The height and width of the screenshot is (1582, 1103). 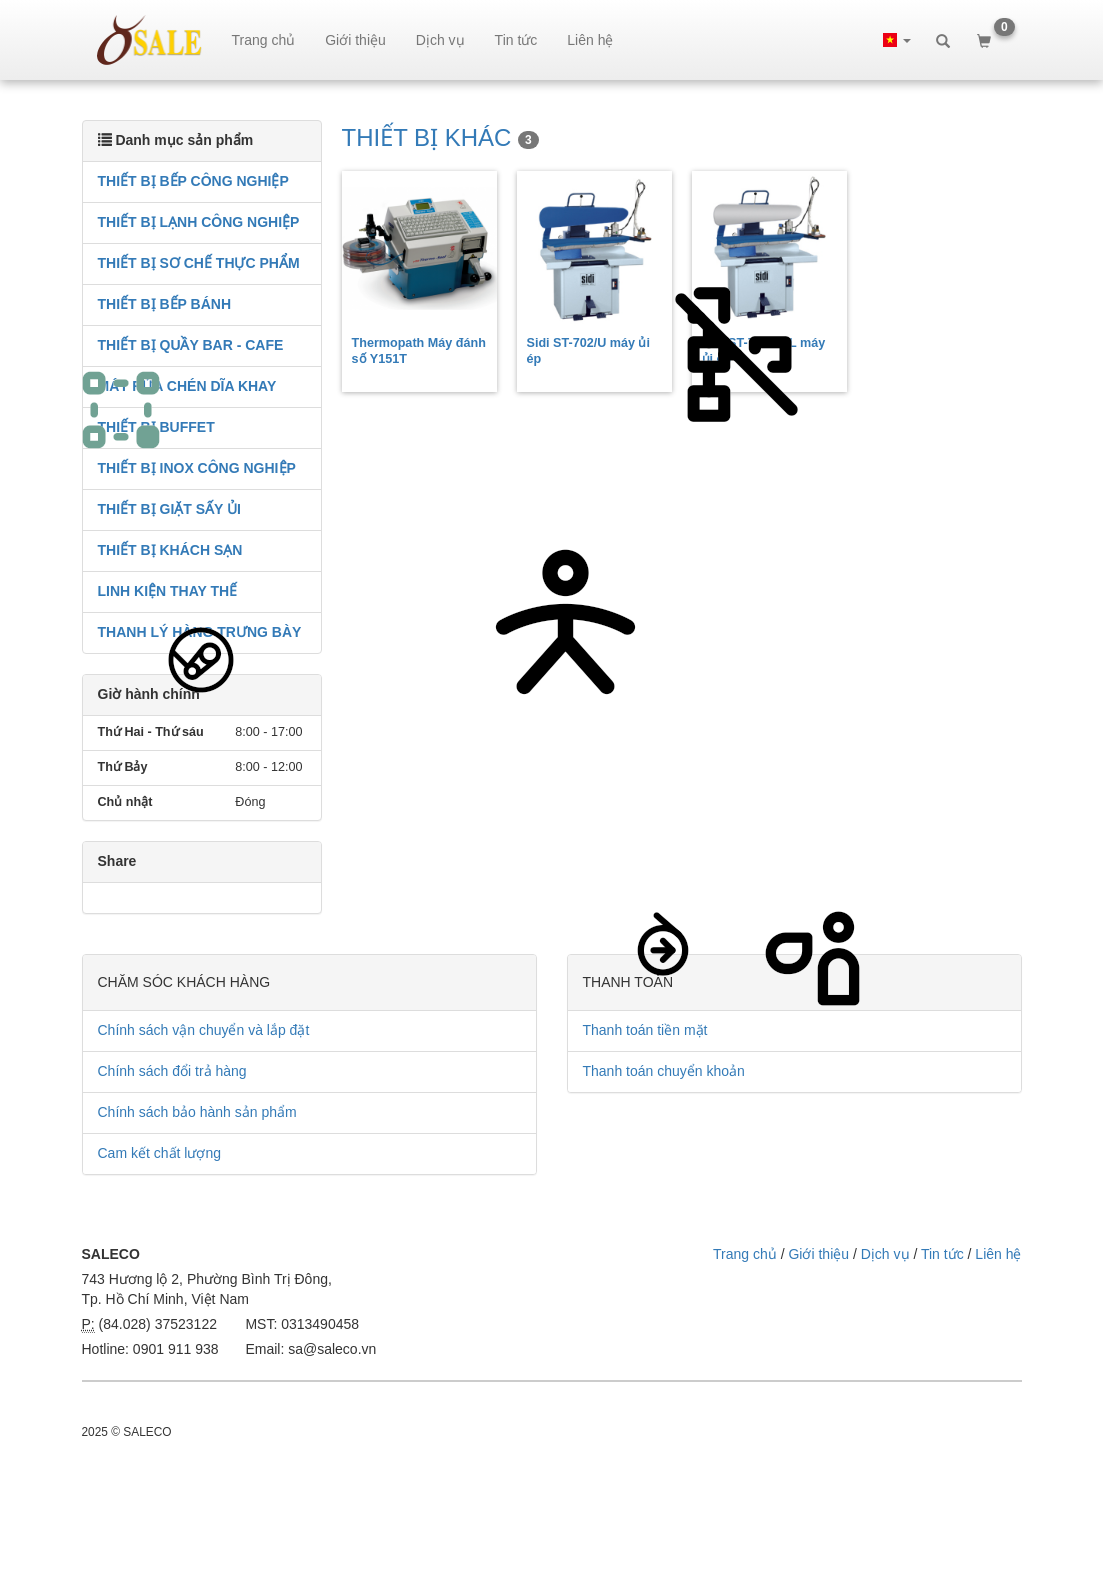 What do you see at coordinates (201, 660) in the screenshot?
I see `open Steam gaming platform` at bounding box center [201, 660].